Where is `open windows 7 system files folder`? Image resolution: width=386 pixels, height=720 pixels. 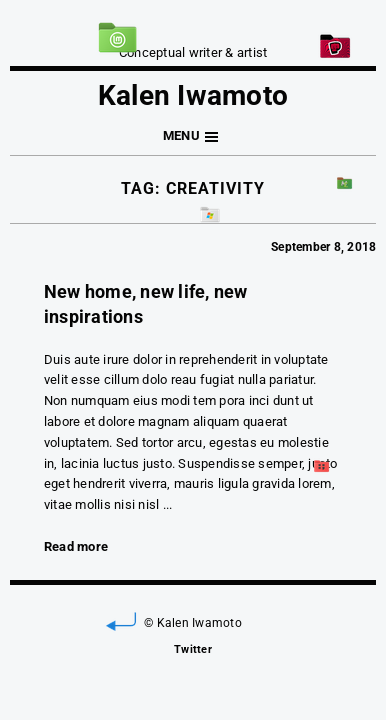
open windows 7 system files folder is located at coordinates (210, 215).